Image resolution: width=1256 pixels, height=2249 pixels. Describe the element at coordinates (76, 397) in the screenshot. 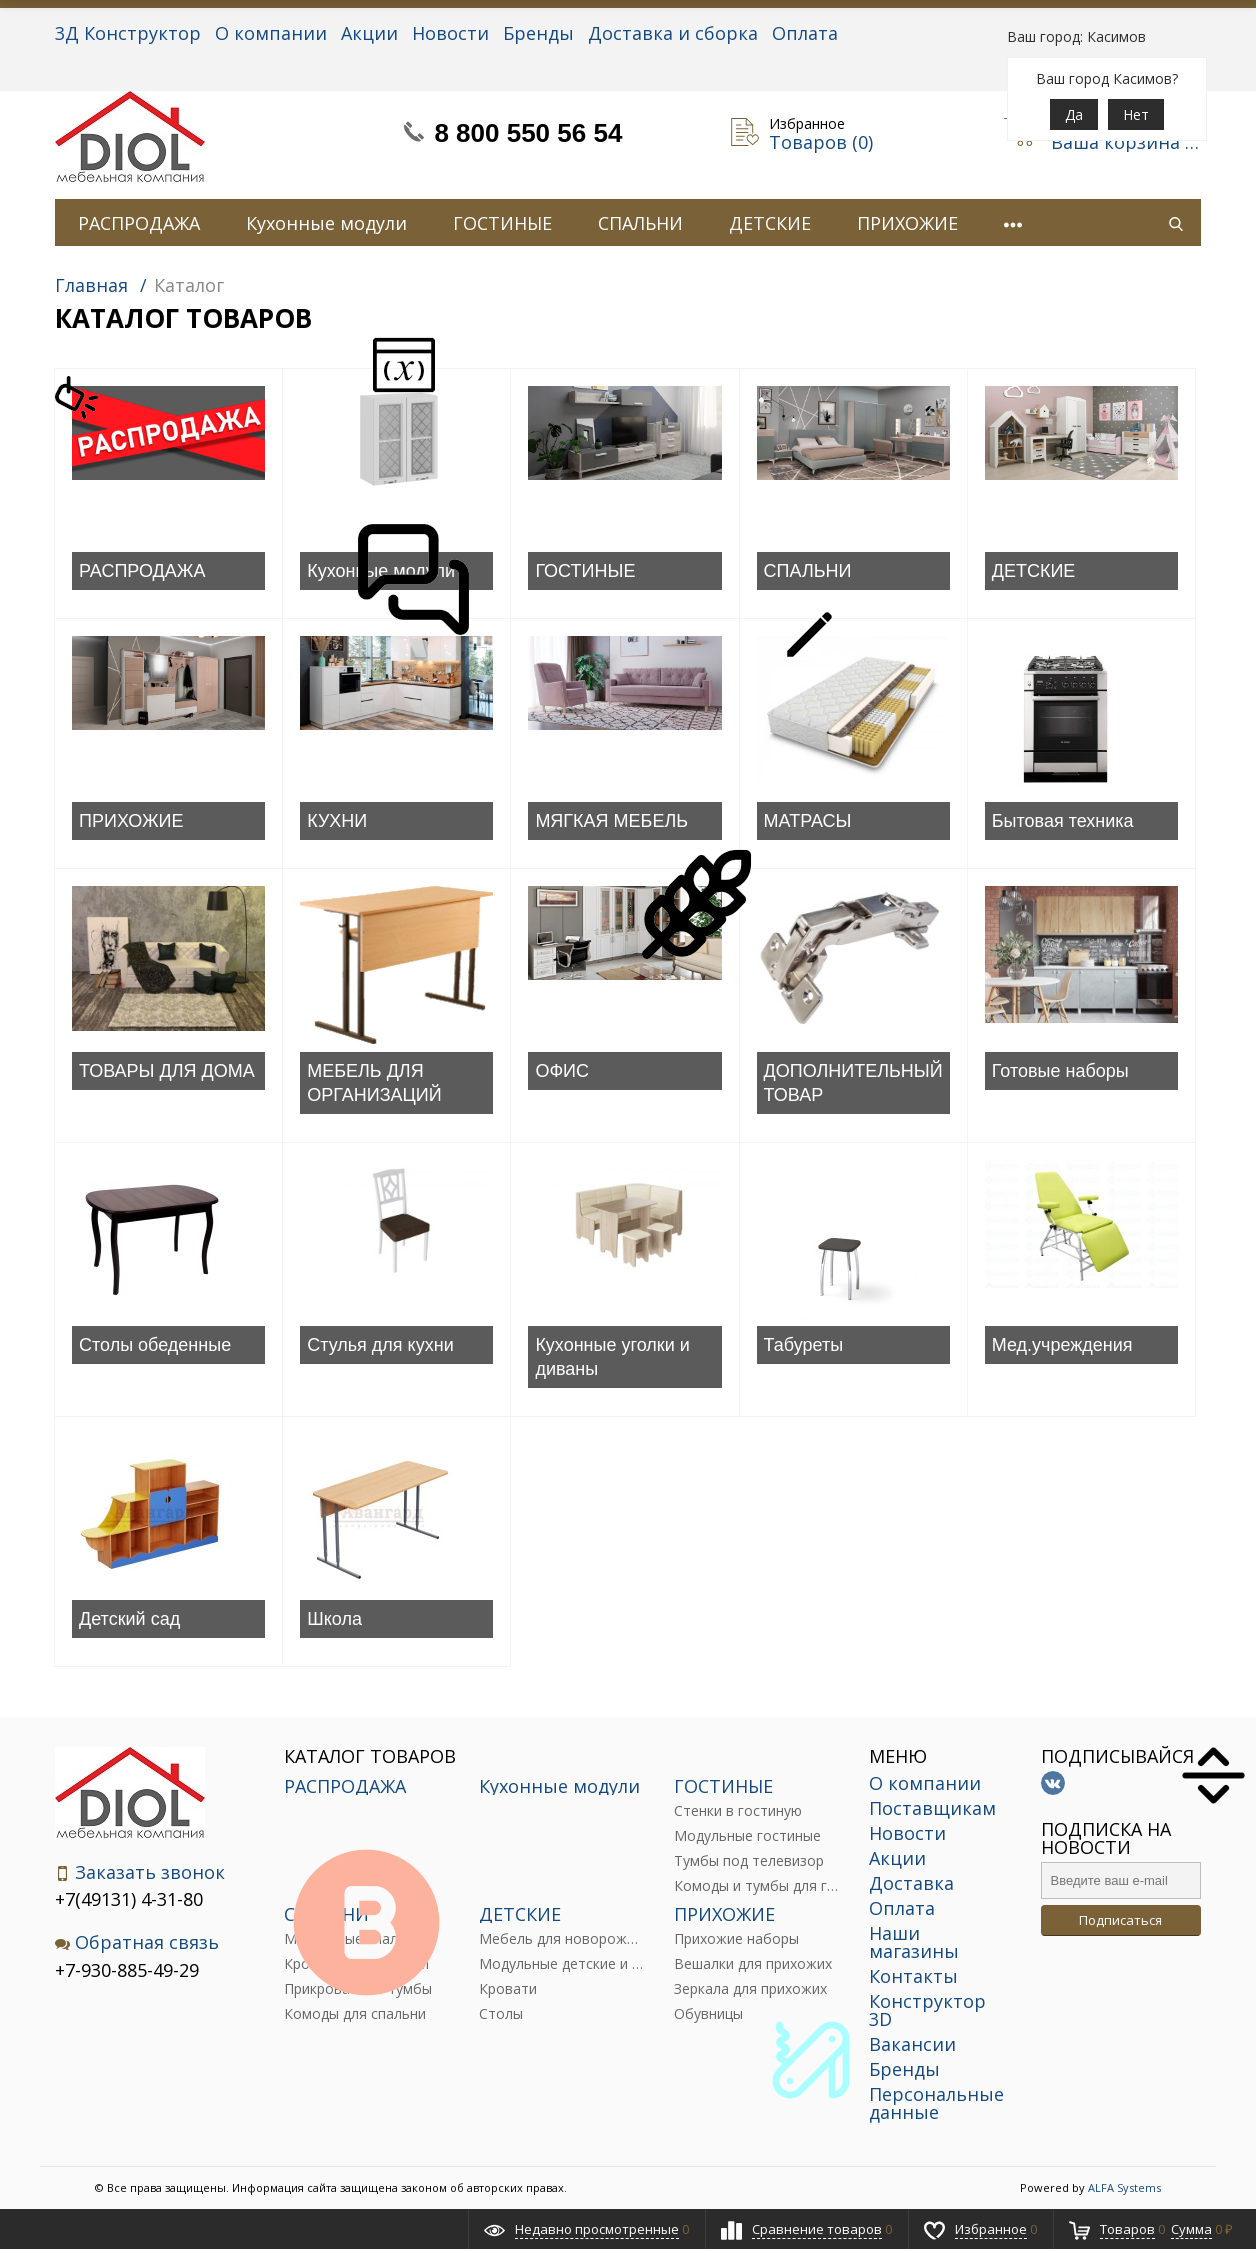

I see `spotlight or highlight feature` at that location.